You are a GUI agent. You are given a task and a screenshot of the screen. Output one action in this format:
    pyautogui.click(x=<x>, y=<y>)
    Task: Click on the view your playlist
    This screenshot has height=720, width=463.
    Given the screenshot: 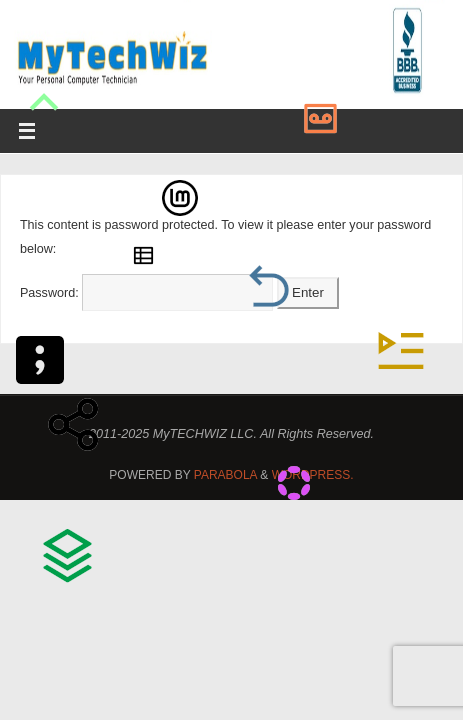 What is the action you would take?
    pyautogui.click(x=401, y=351)
    